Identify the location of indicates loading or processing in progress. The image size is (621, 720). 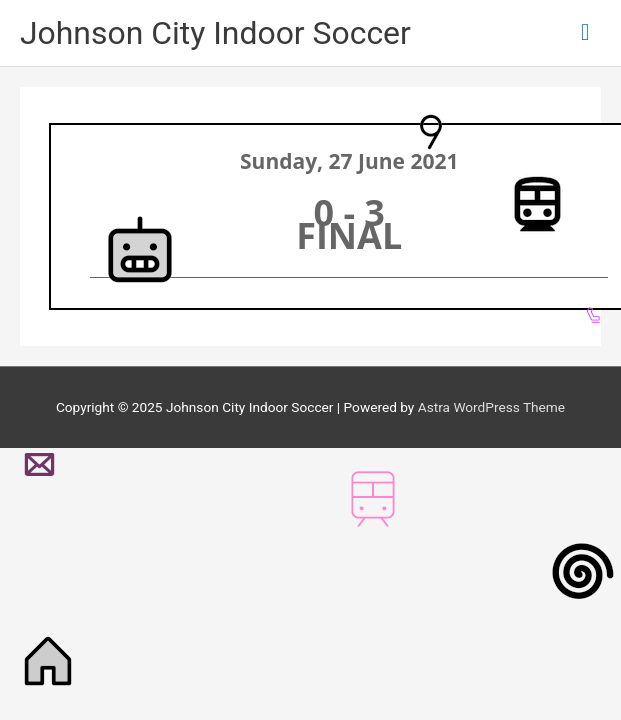
(580, 572).